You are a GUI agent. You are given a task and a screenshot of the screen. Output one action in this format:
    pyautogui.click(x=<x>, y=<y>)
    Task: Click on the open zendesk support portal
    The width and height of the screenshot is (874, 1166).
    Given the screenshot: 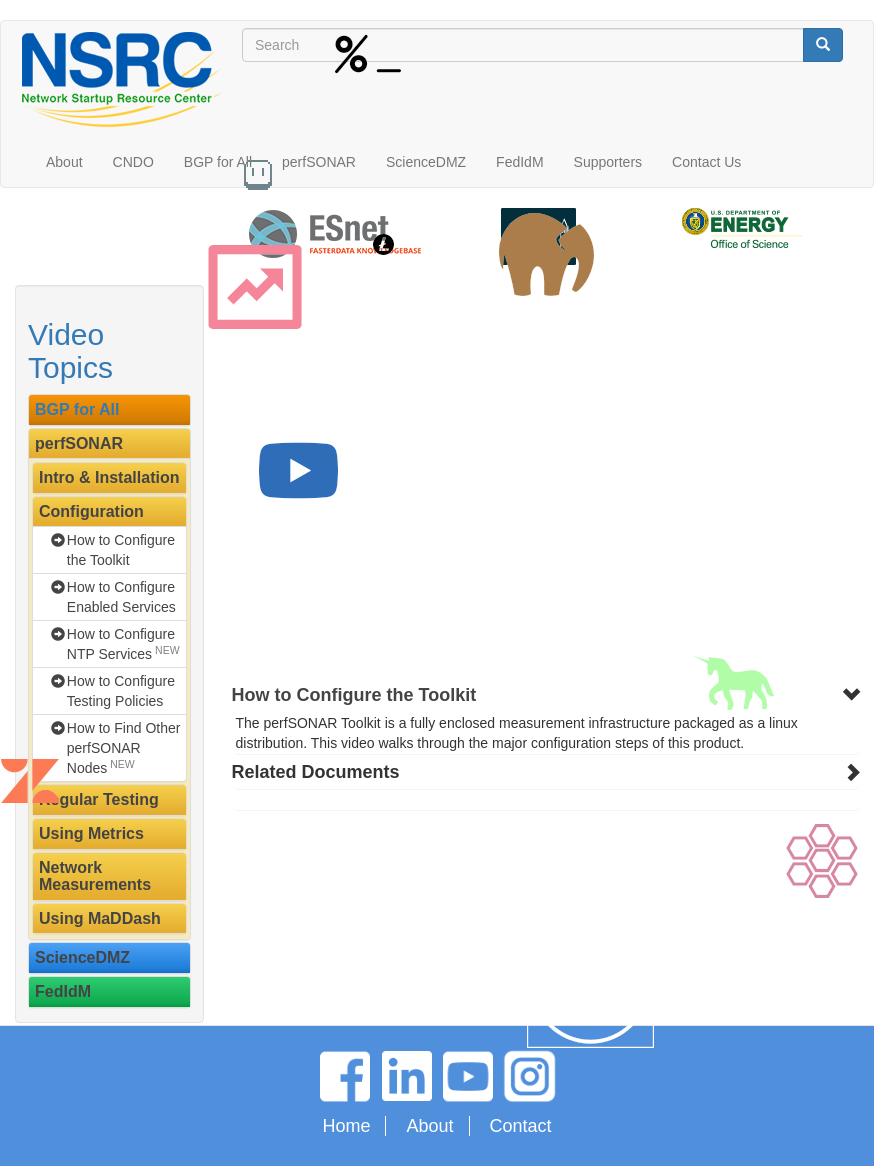 What is the action you would take?
    pyautogui.click(x=30, y=781)
    